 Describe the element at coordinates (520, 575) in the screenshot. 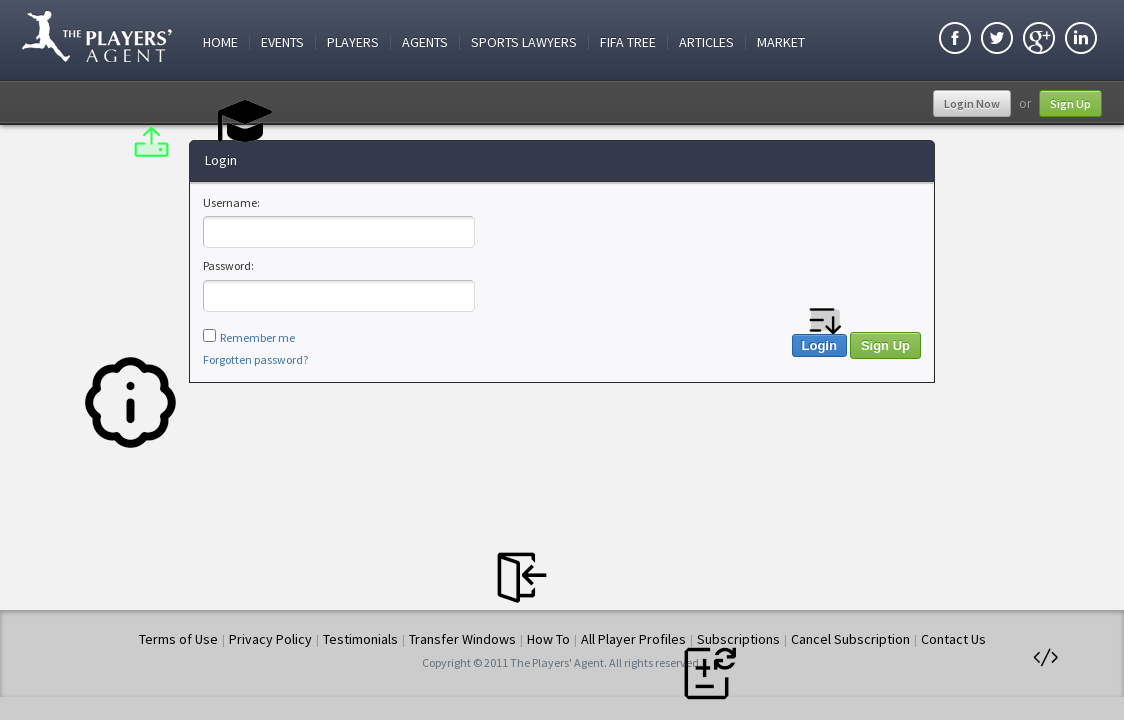

I see `sign in to your account` at that location.